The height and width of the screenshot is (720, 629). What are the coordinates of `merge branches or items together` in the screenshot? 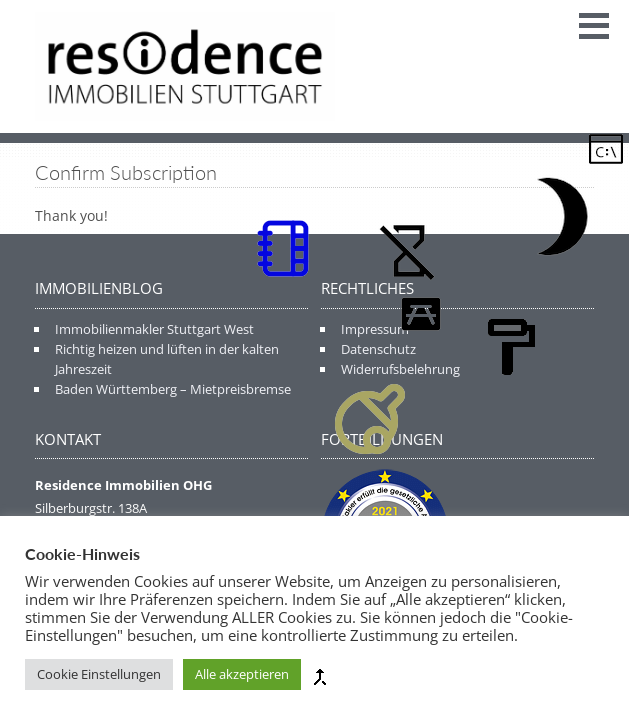 It's located at (320, 677).